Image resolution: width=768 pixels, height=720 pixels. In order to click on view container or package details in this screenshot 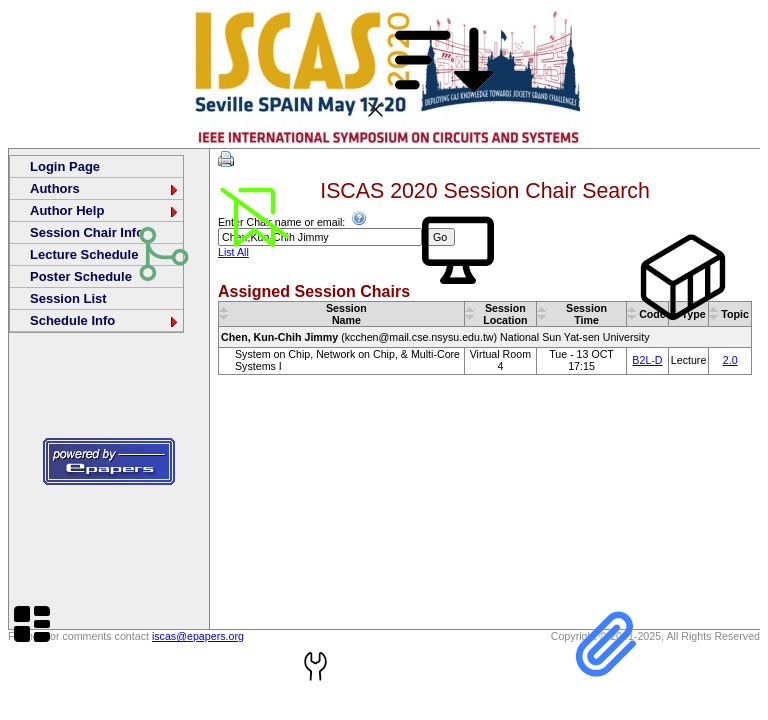, I will do `click(683, 277)`.